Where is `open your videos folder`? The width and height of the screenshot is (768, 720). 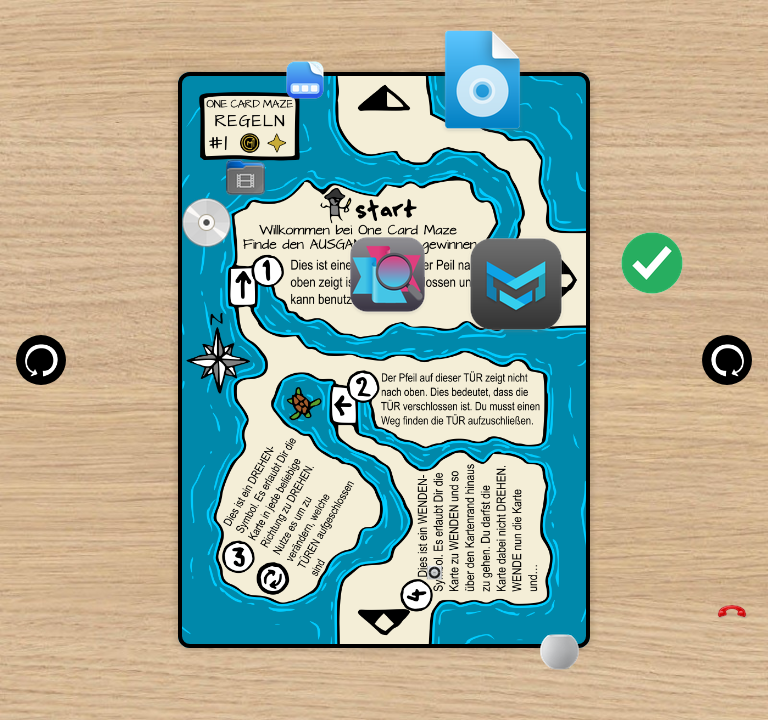
open your videos folder is located at coordinates (245, 176).